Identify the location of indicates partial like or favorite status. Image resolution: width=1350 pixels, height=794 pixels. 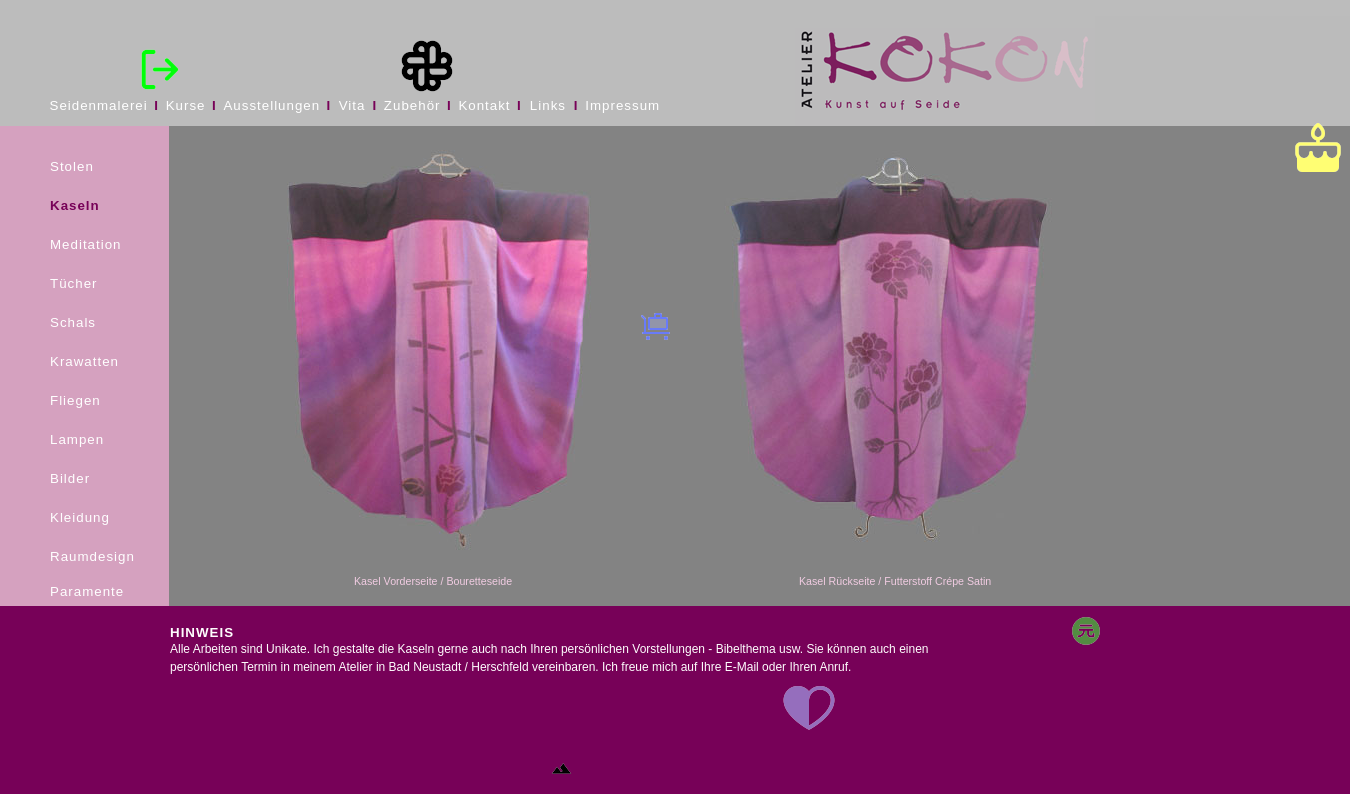
(809, 706).